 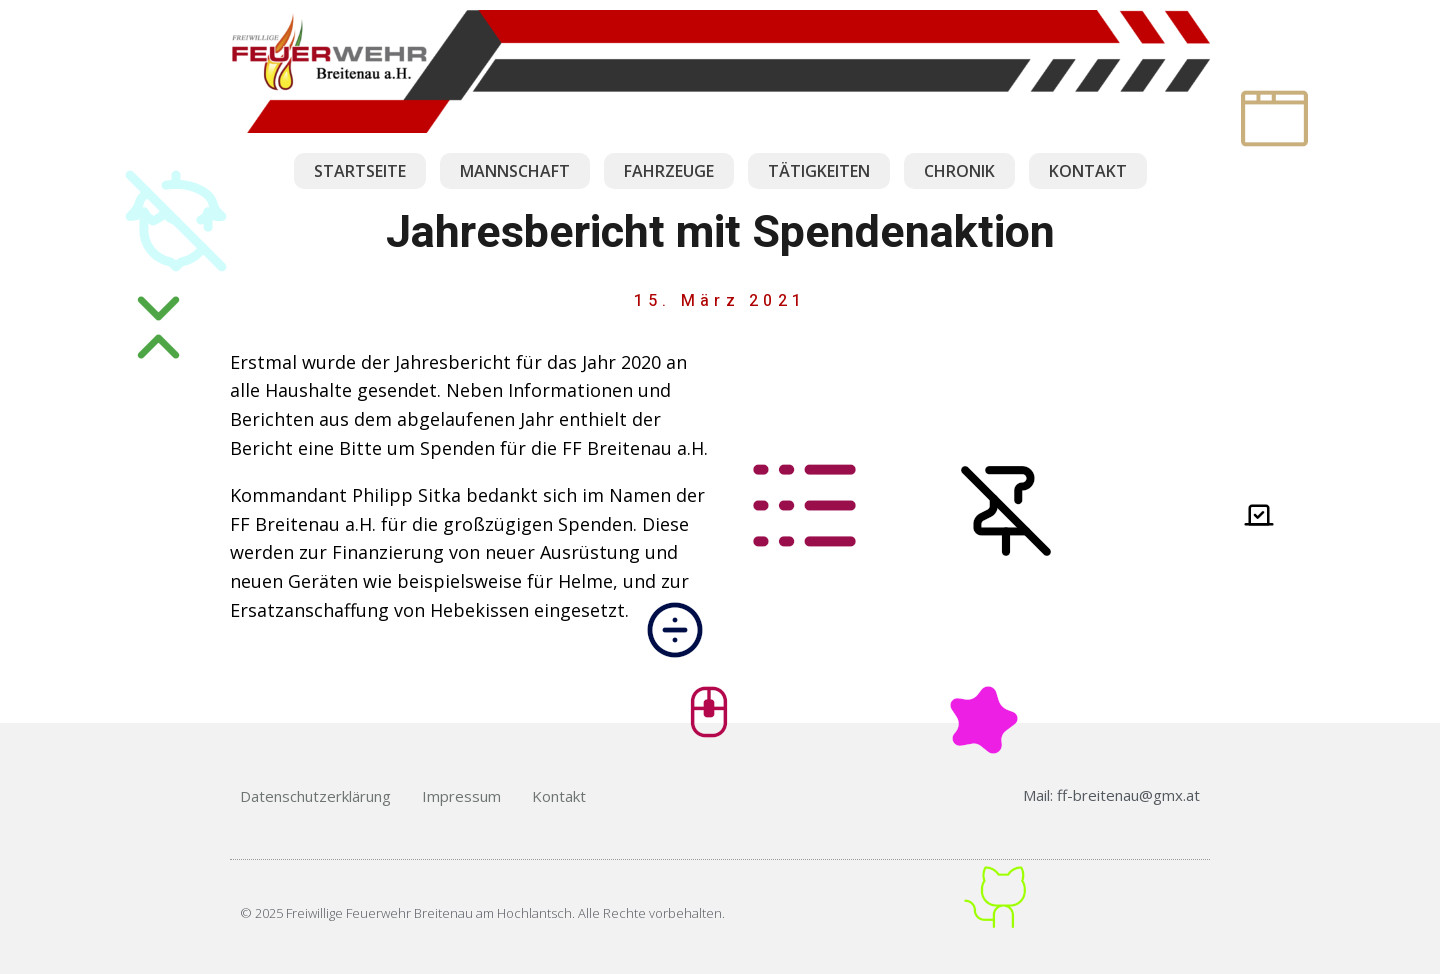 I want to click on indicates nut-free or no nuts allowed, so click(x=176, y=221).